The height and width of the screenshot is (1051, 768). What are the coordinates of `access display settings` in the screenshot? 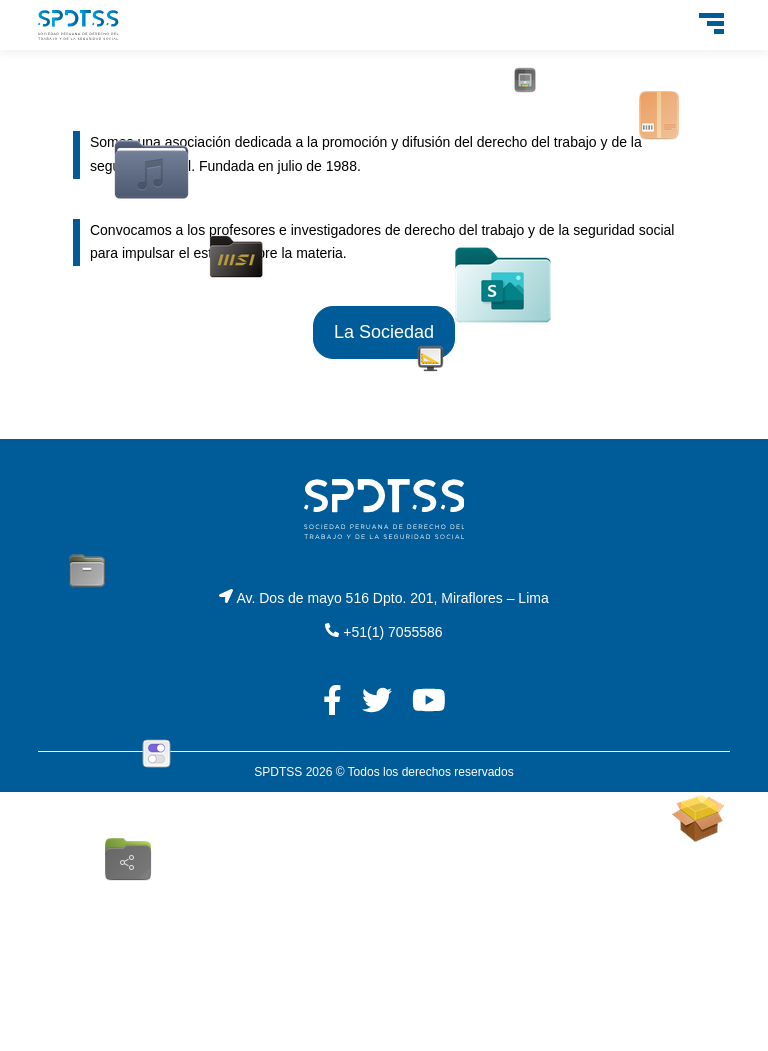 It's located at (430, 358).